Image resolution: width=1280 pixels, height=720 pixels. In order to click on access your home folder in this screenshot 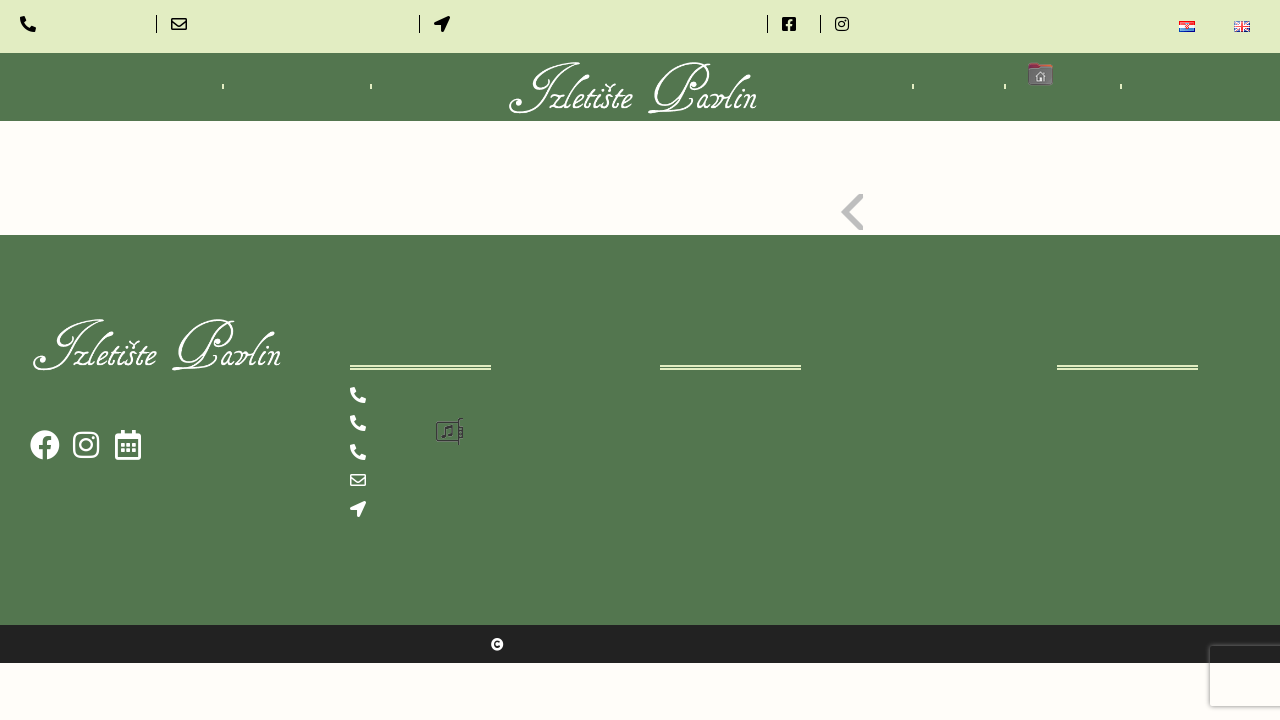, I will do `click(1040, 73)`.